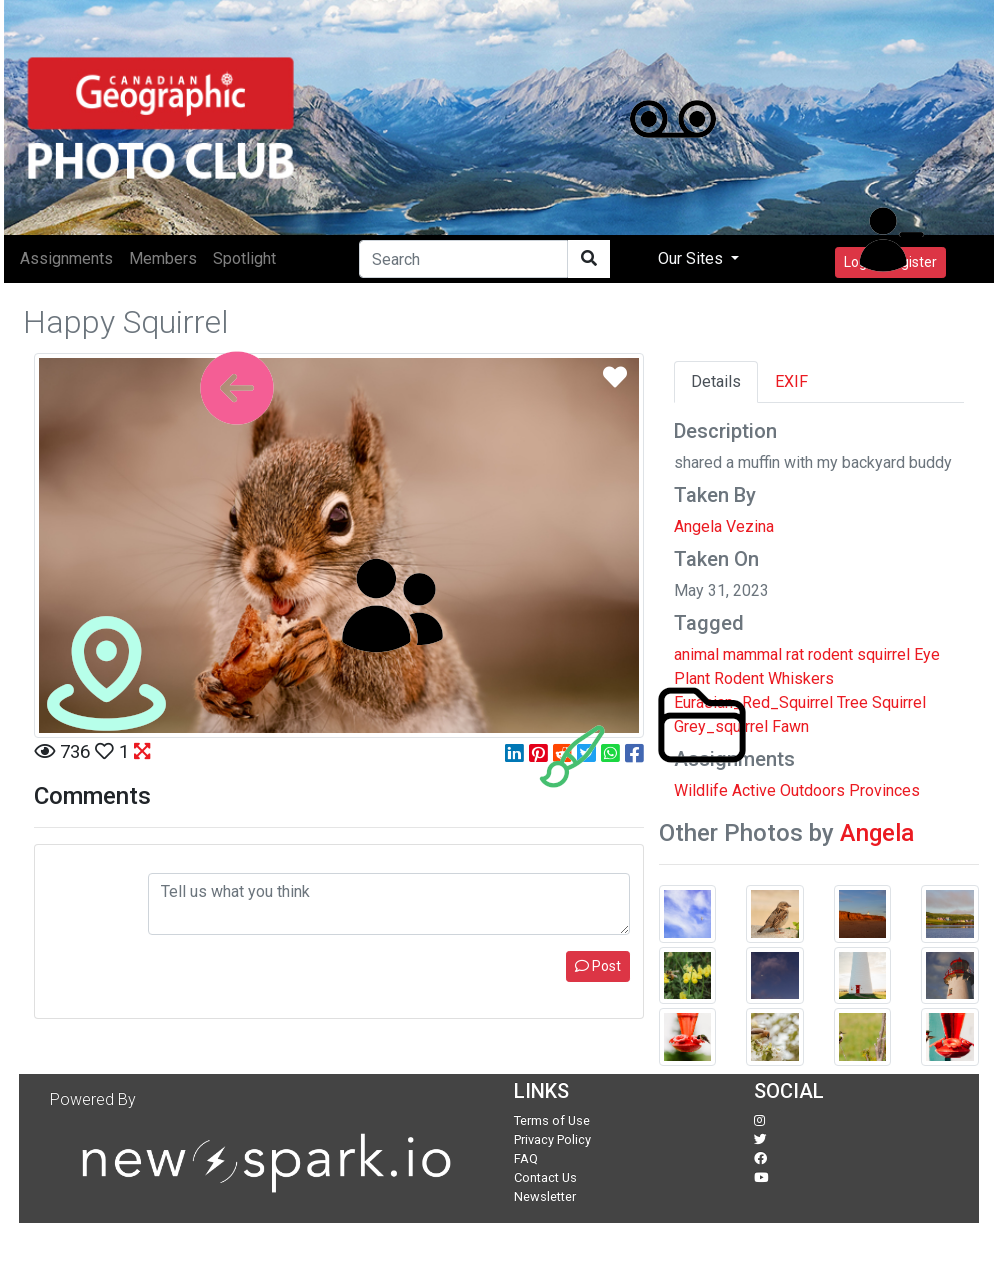 The height and width of the screenshot is (1283, 998). Describe the element at coordinates (573, 756) in the screenshot. I see `access drawing or painting tools` at that location.